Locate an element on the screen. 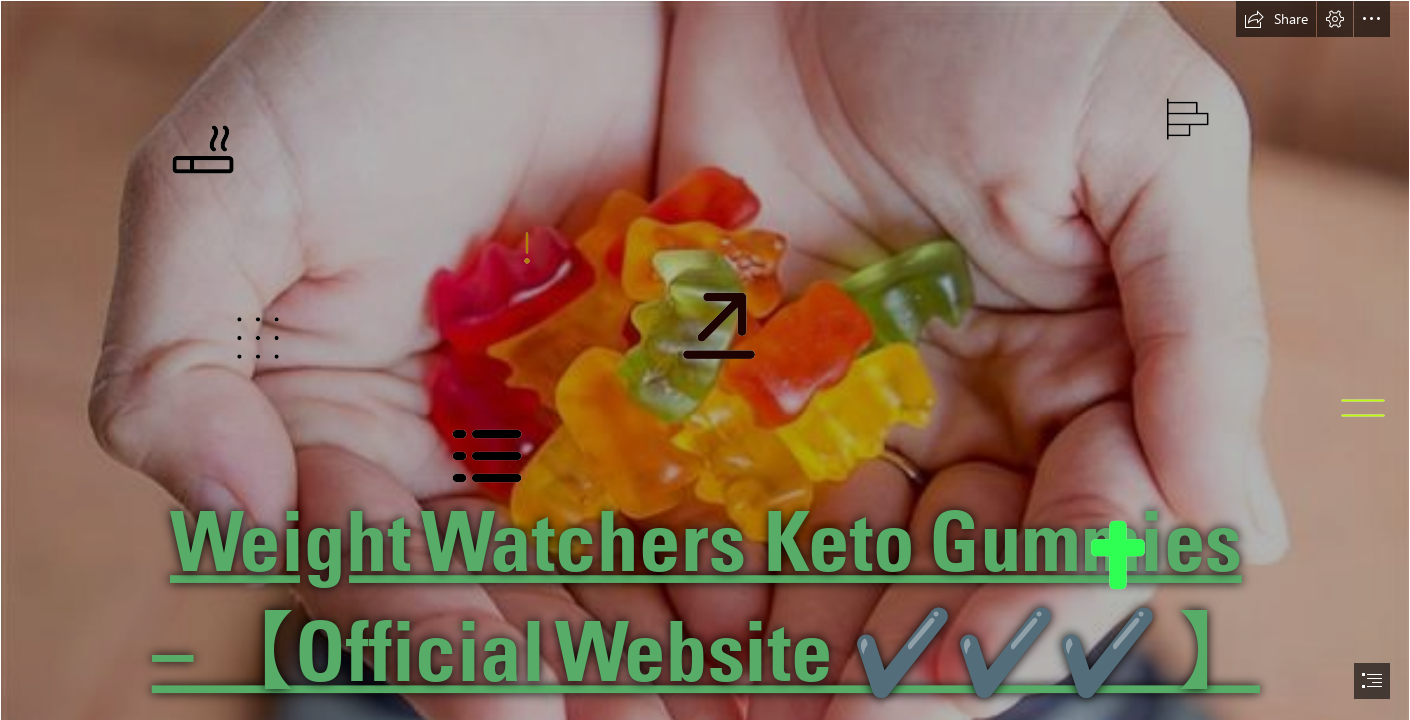 This screenshot has width=1410, height=720. open link in new window or tab is located at coordinates (719, 323).